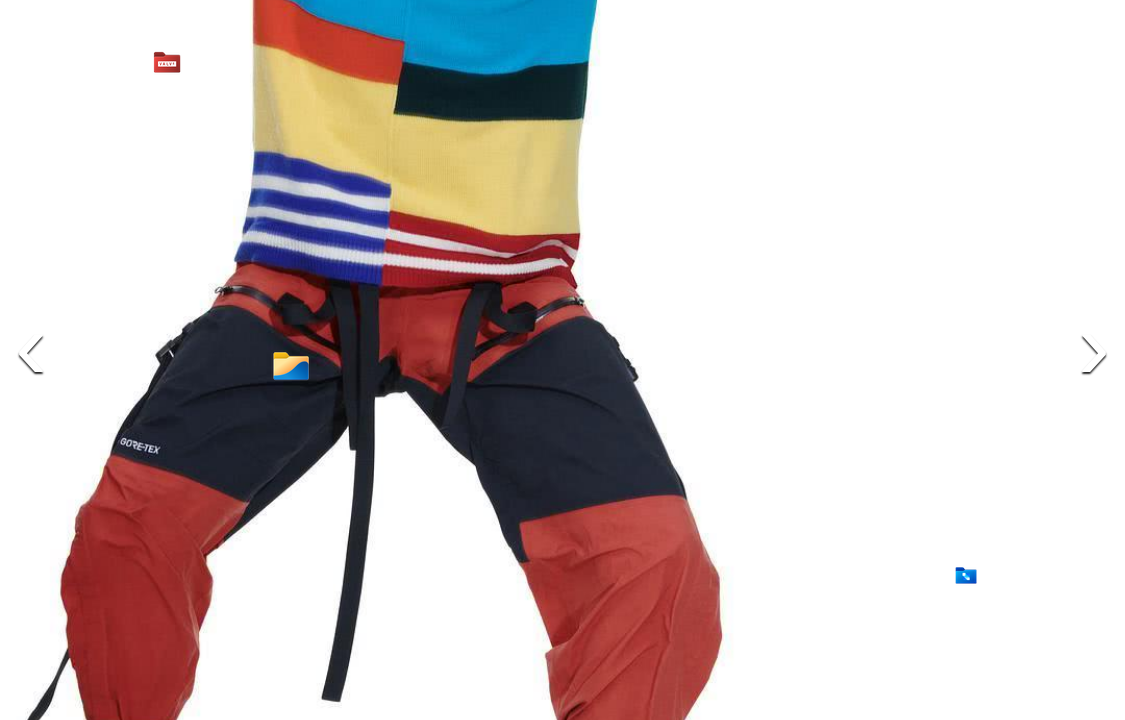 The width and height of the screenshot is (1125, 720). I want to click on open your files folder, so click(291, 367).